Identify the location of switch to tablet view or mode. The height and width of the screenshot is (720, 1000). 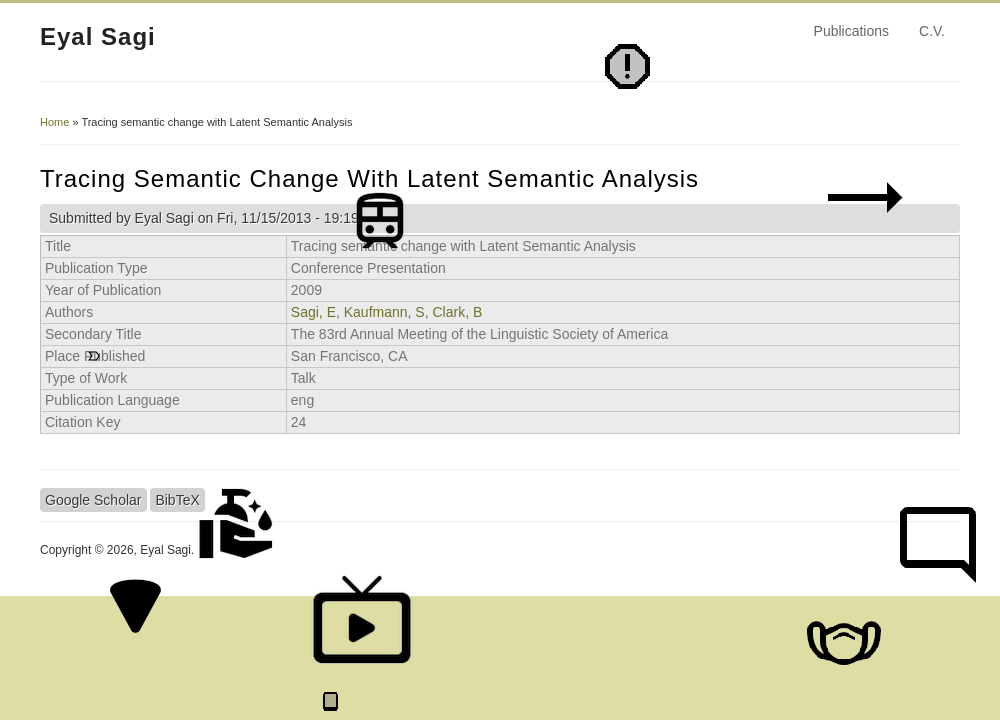
(330, 701).